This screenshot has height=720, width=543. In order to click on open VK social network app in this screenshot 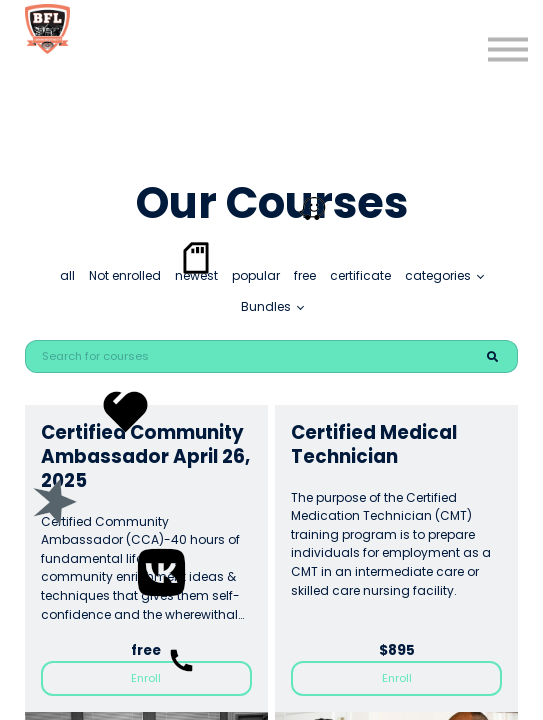, I will do `click(161, 572)`.